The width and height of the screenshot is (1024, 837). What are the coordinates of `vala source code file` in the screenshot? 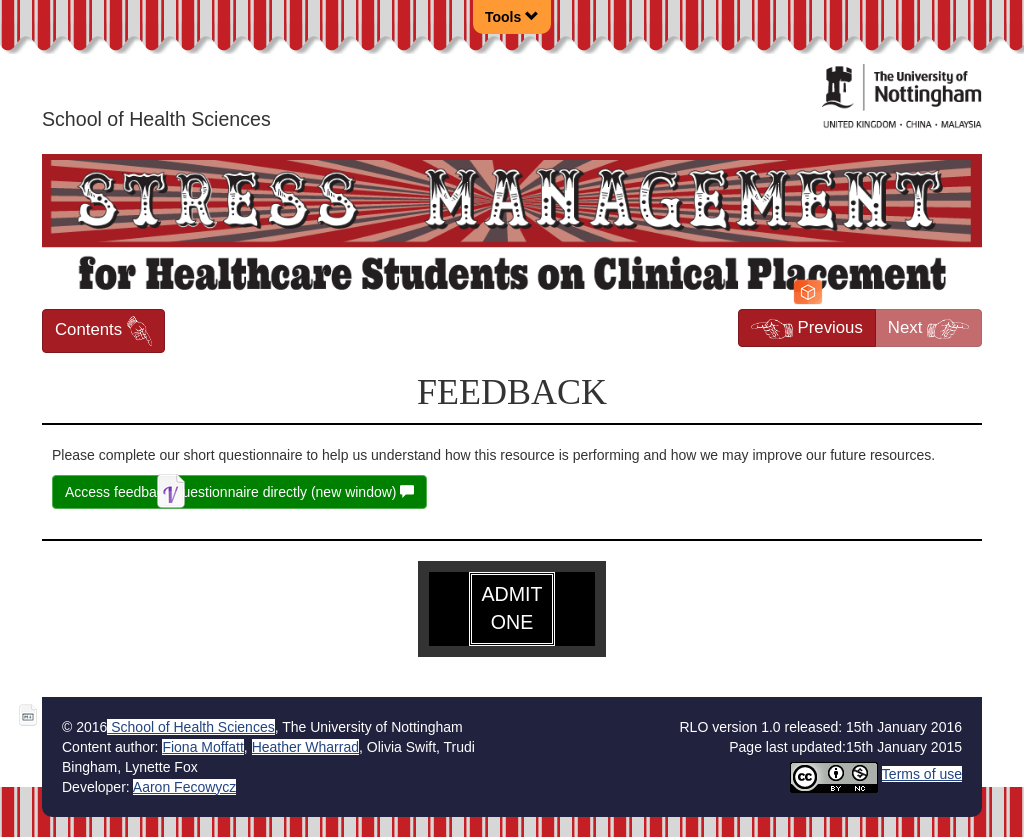 It's located at (171, 491).